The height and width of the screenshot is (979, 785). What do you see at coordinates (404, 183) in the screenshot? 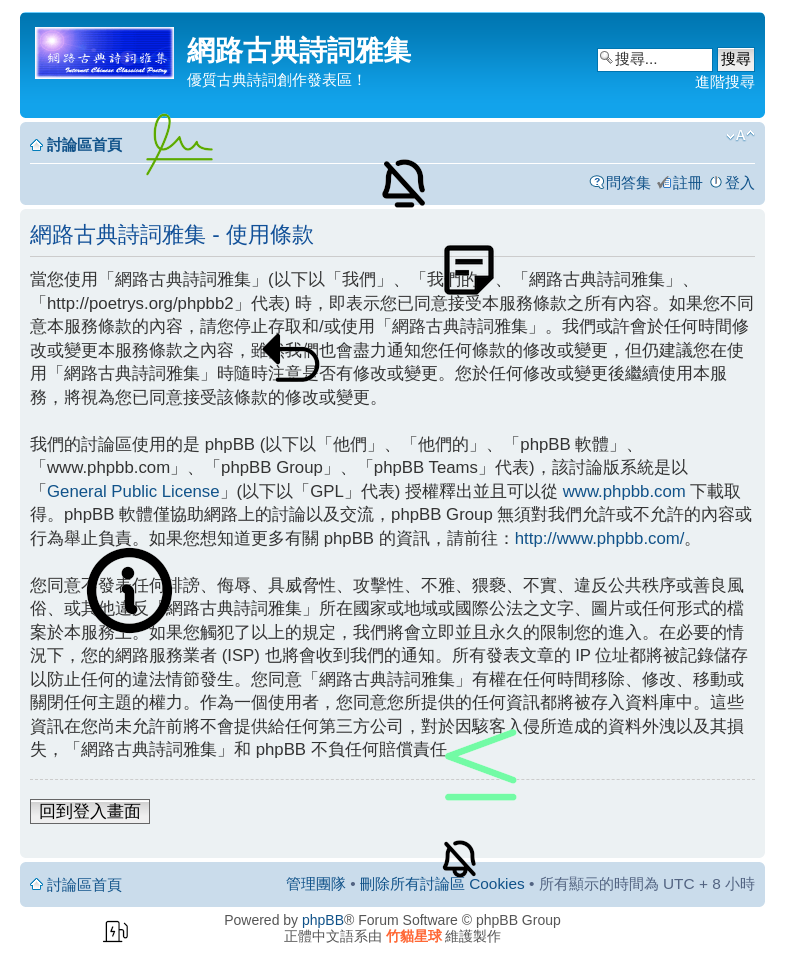
I see `mute notifications` at bounding box center [404, 183].